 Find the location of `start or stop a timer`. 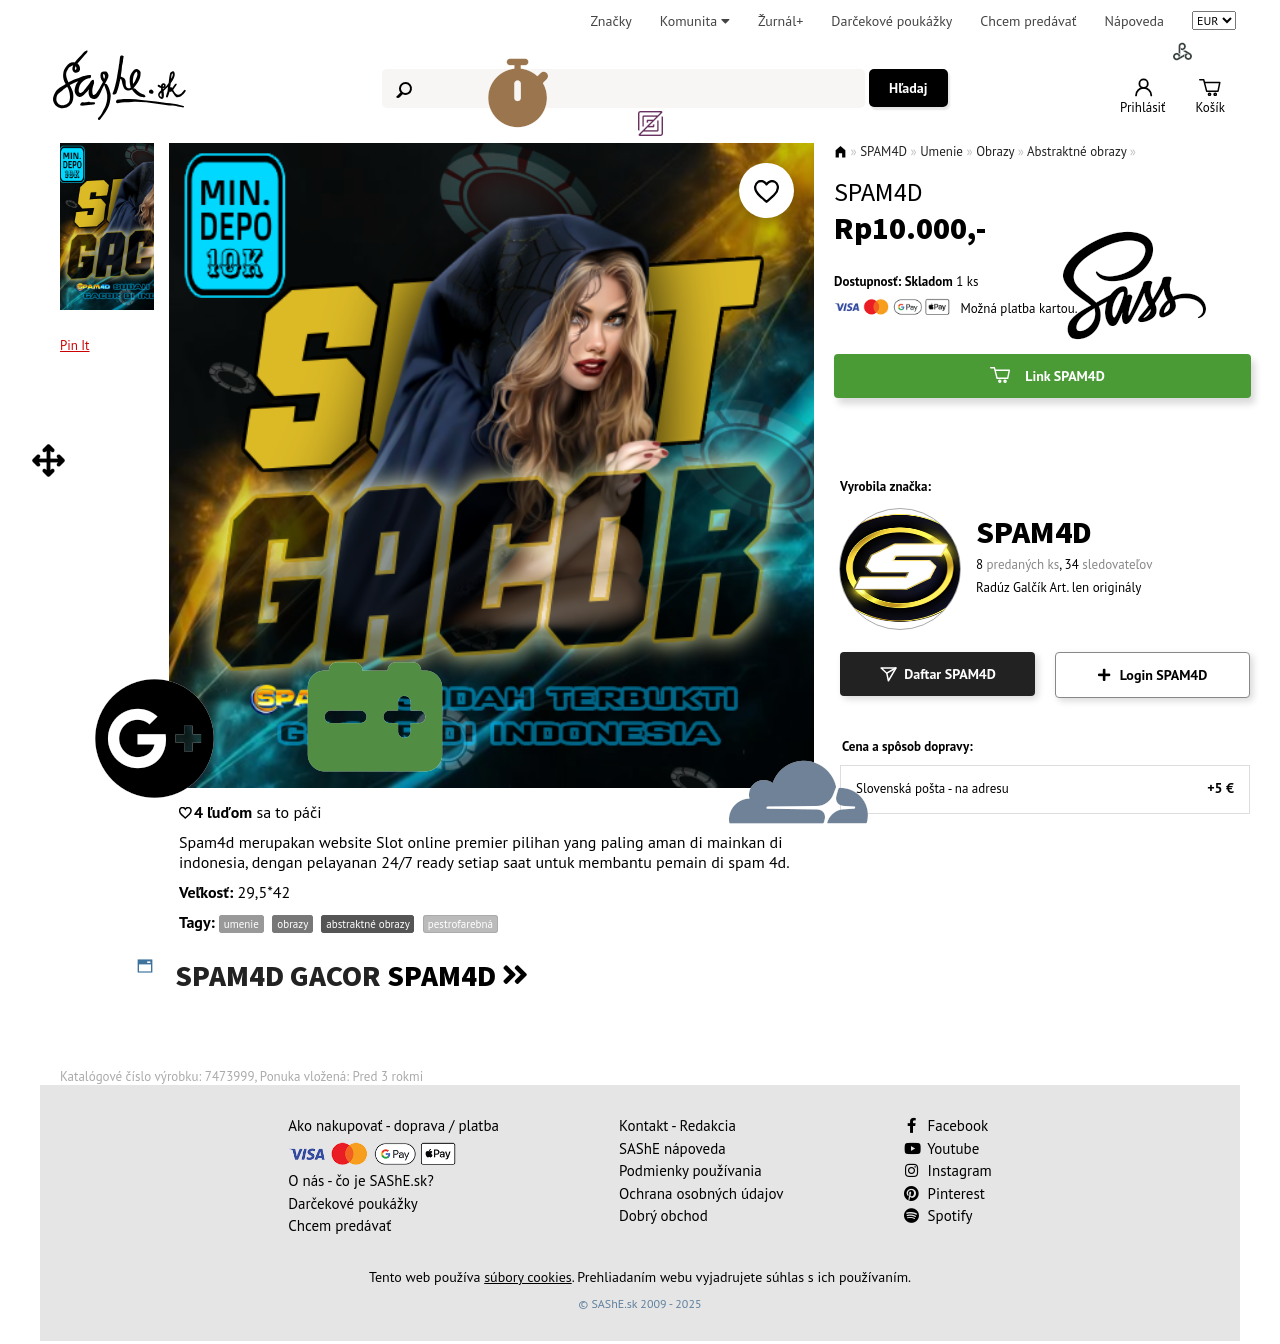

start or stop a timer is located at coordinates (517, 93).